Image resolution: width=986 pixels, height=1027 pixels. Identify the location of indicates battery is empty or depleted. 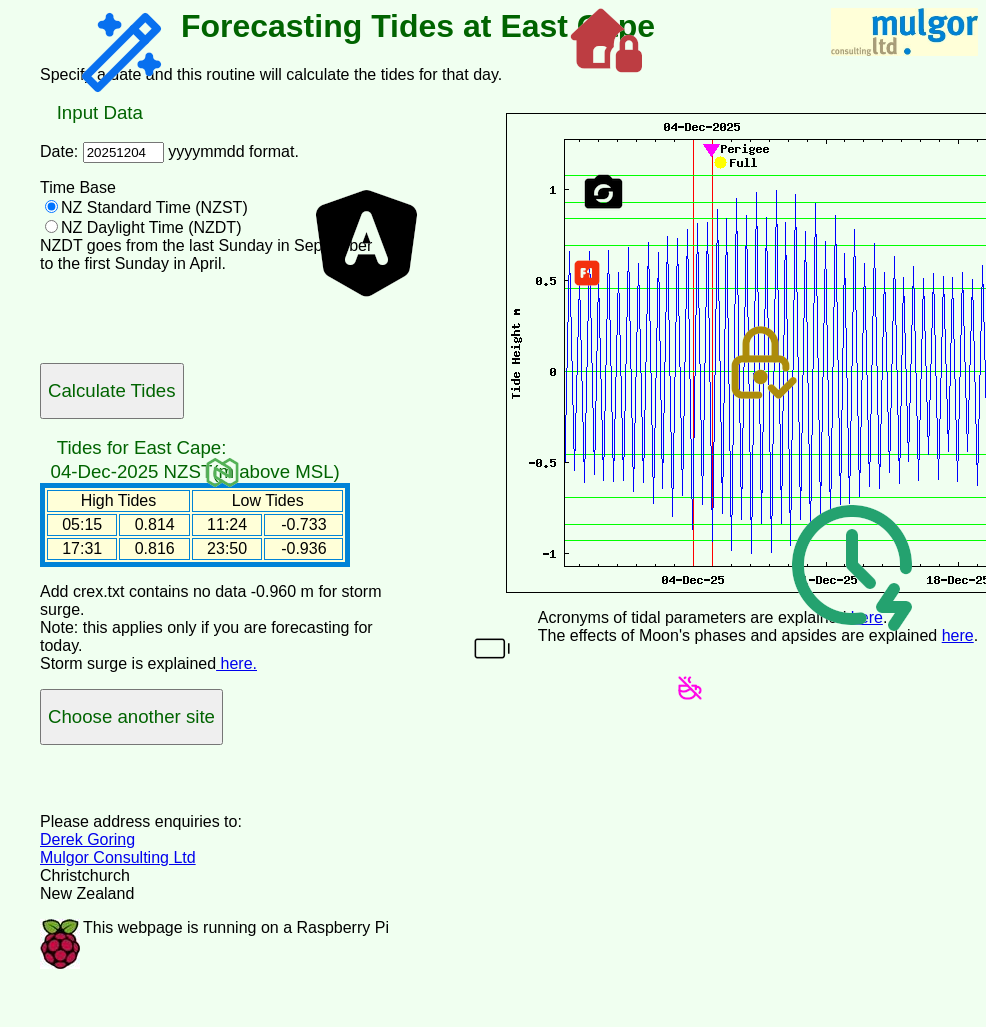
(491, 648).